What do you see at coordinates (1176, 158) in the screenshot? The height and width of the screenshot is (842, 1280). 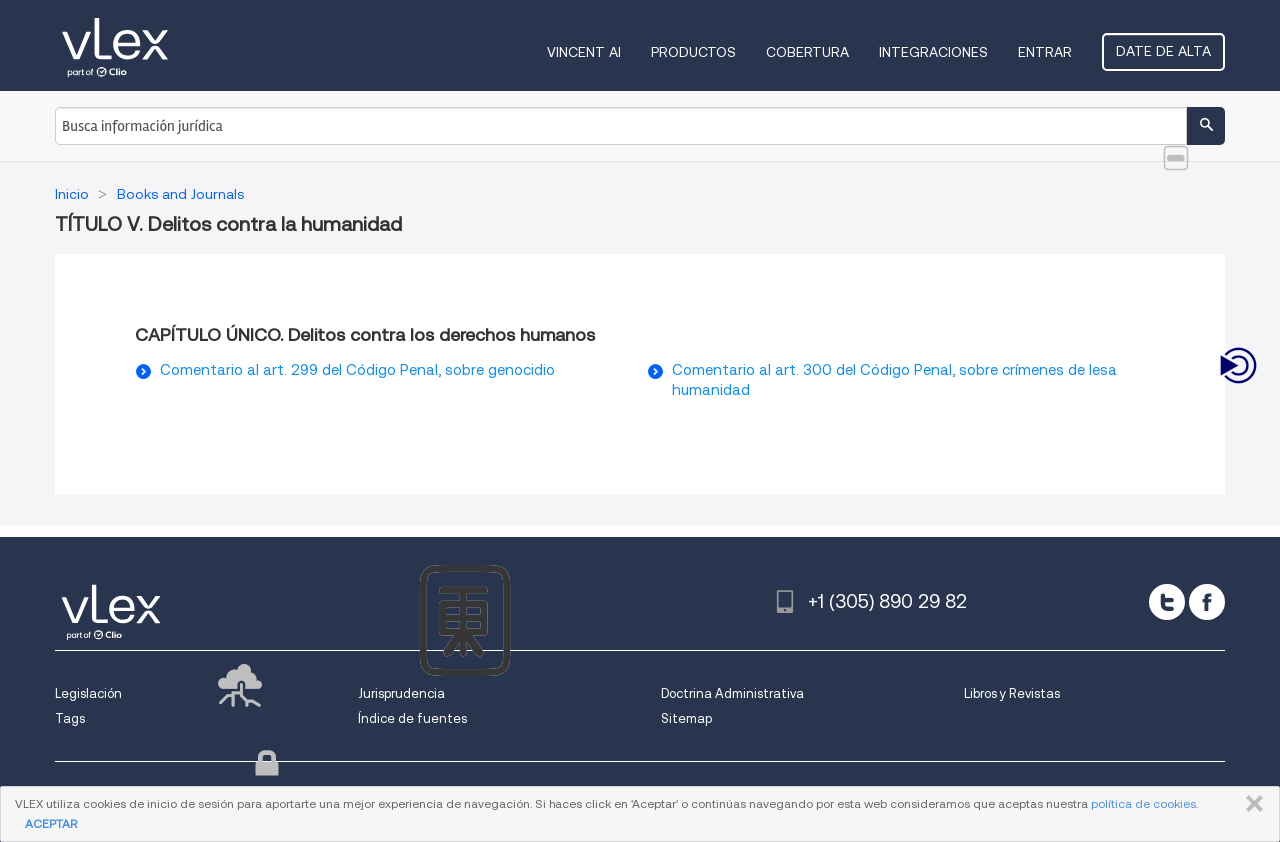 I see `indicates a partially selected or indeterminate checkbox state` at bounding box center [1176, 158].